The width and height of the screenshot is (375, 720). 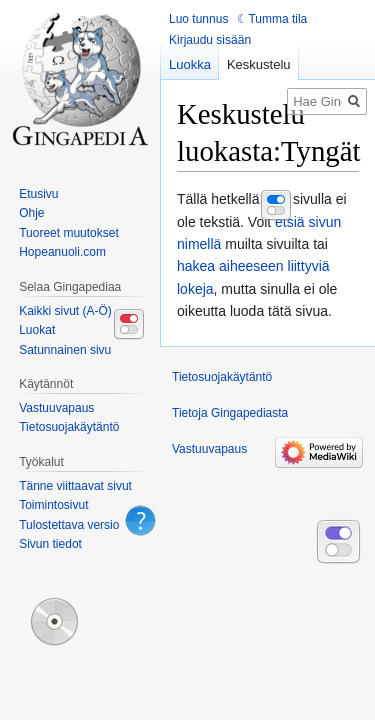 What do you see at coordinates (129, 324) in the screenshot?
I see `open system settings or preferences` at bounding box center [129, 324].